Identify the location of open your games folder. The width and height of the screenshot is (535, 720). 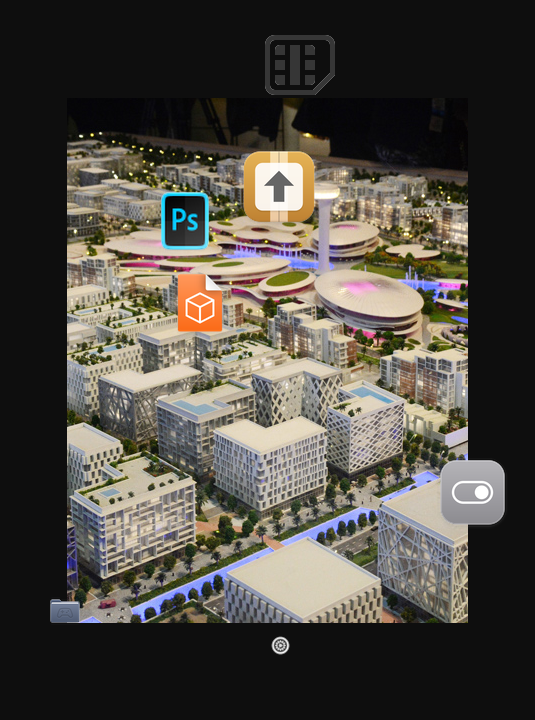
(65, 611).